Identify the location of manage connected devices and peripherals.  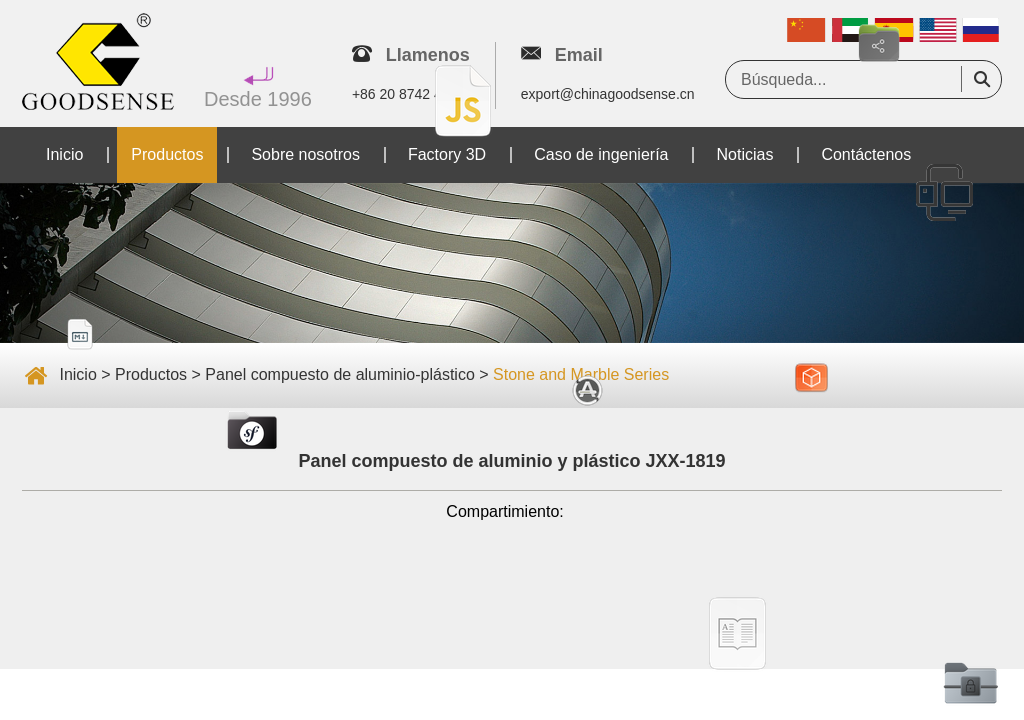
(944, 192).